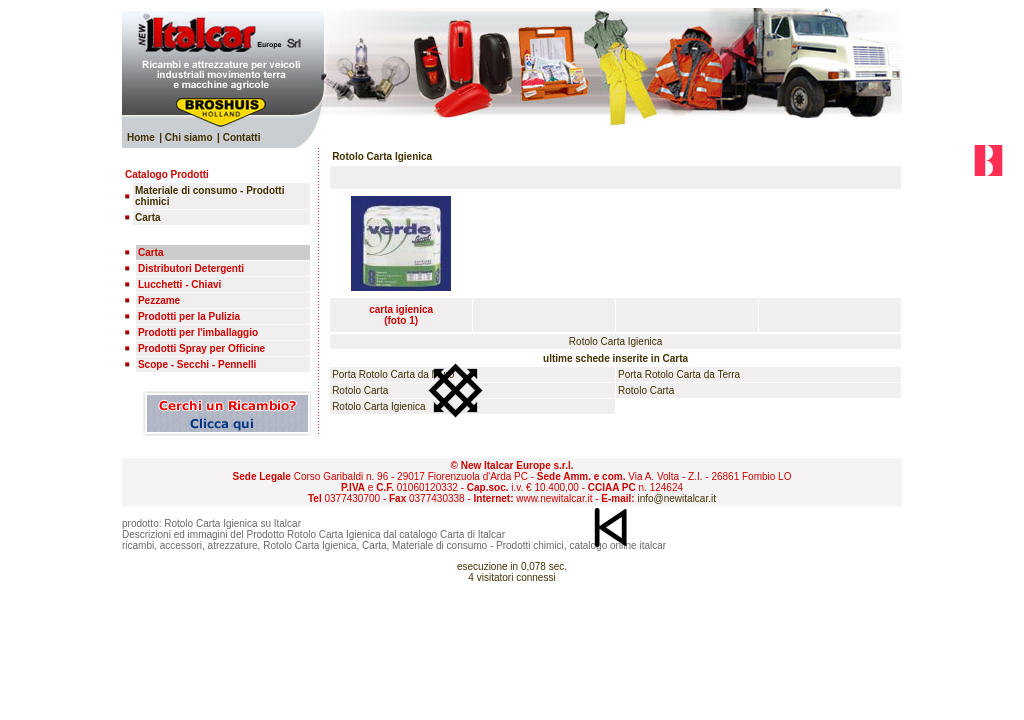 Image resolution: width=1024 pixels, height=720 pixels. What do you see at coordinates (988, 160) in the screenshot?
I see `open the Backstage casting app` at bounding box center [988, 160].